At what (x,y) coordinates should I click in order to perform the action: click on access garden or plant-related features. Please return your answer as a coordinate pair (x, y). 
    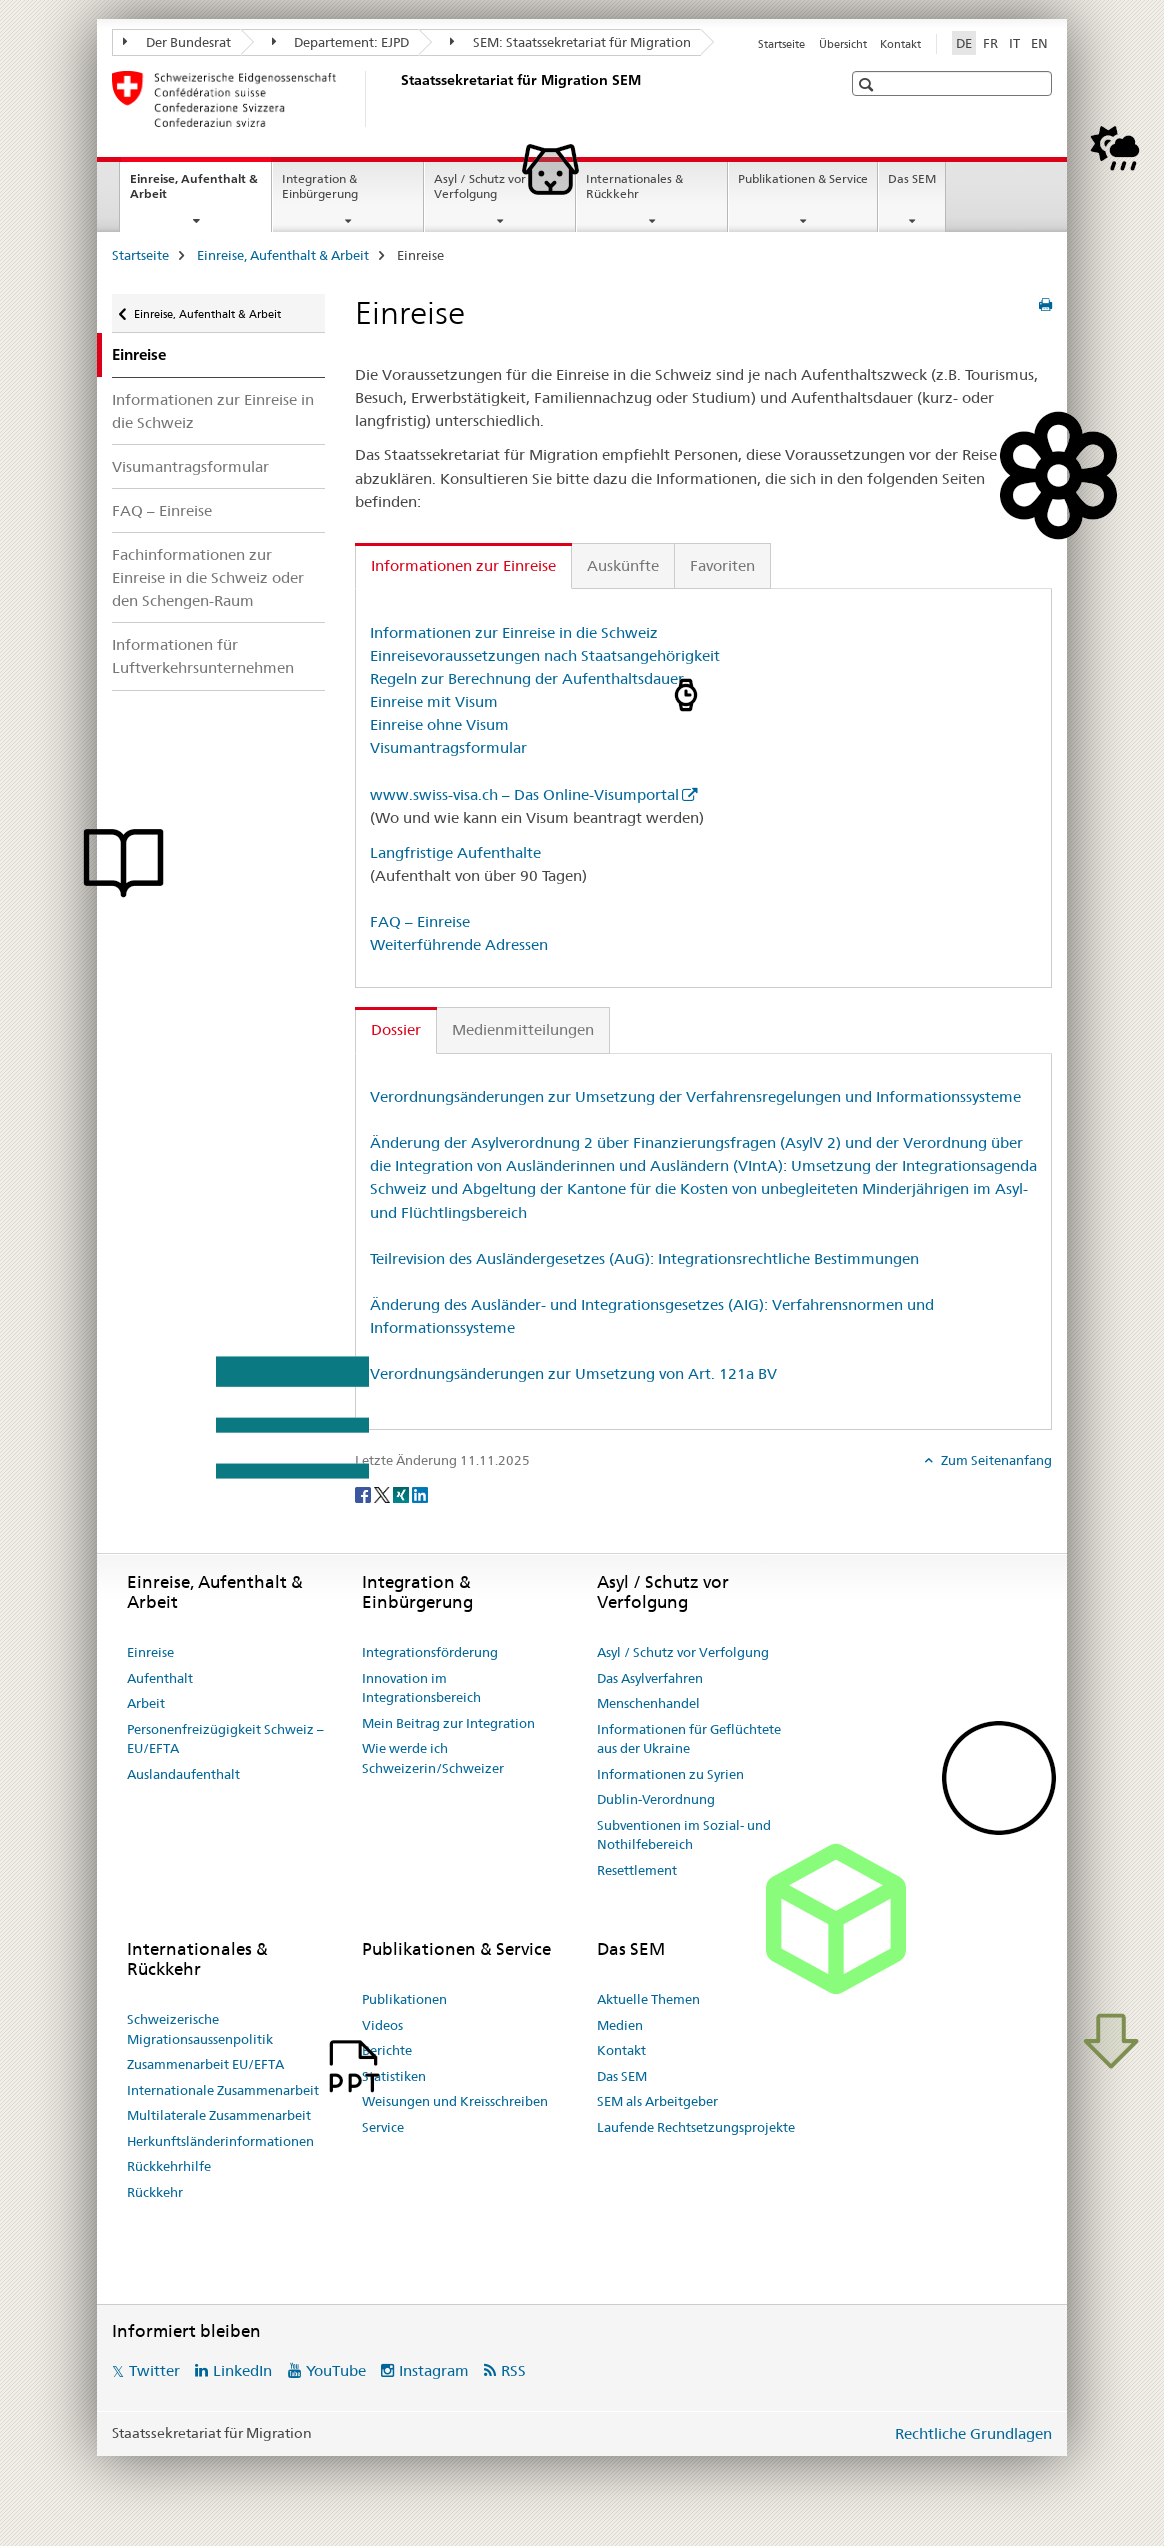
    Looking at the image, I should click on (1058, 475).